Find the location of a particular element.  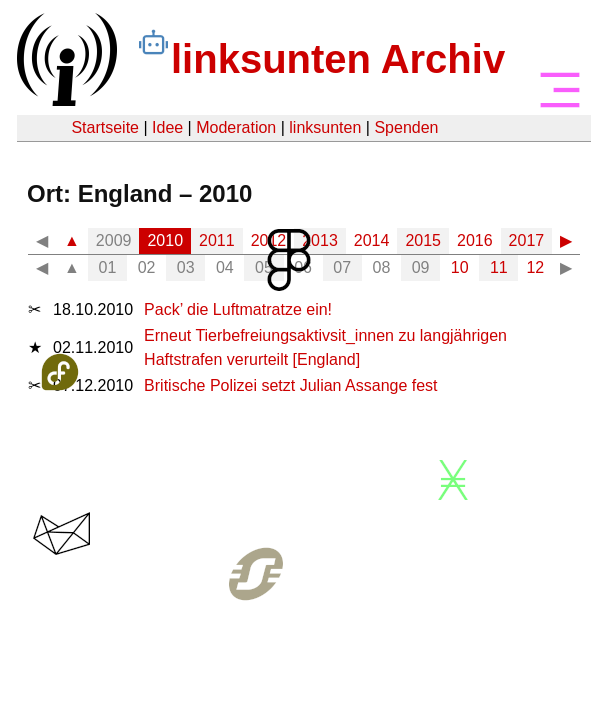

open navigation menu is located at coordinates (560, 90).